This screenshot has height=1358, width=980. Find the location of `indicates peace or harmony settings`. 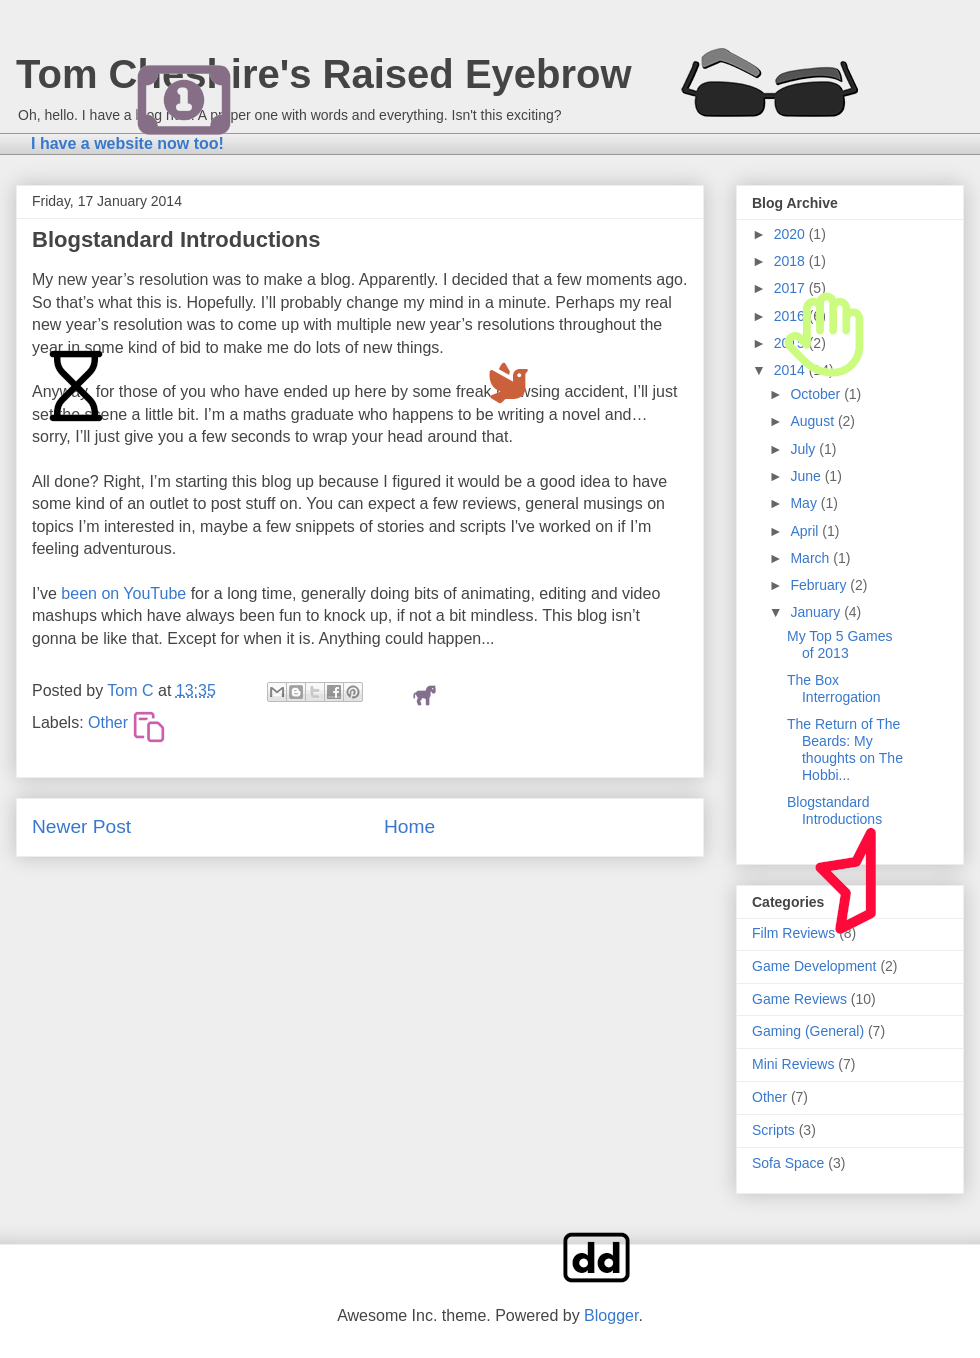

indicates peace or harmony settings is located at coordinates (508, 384).